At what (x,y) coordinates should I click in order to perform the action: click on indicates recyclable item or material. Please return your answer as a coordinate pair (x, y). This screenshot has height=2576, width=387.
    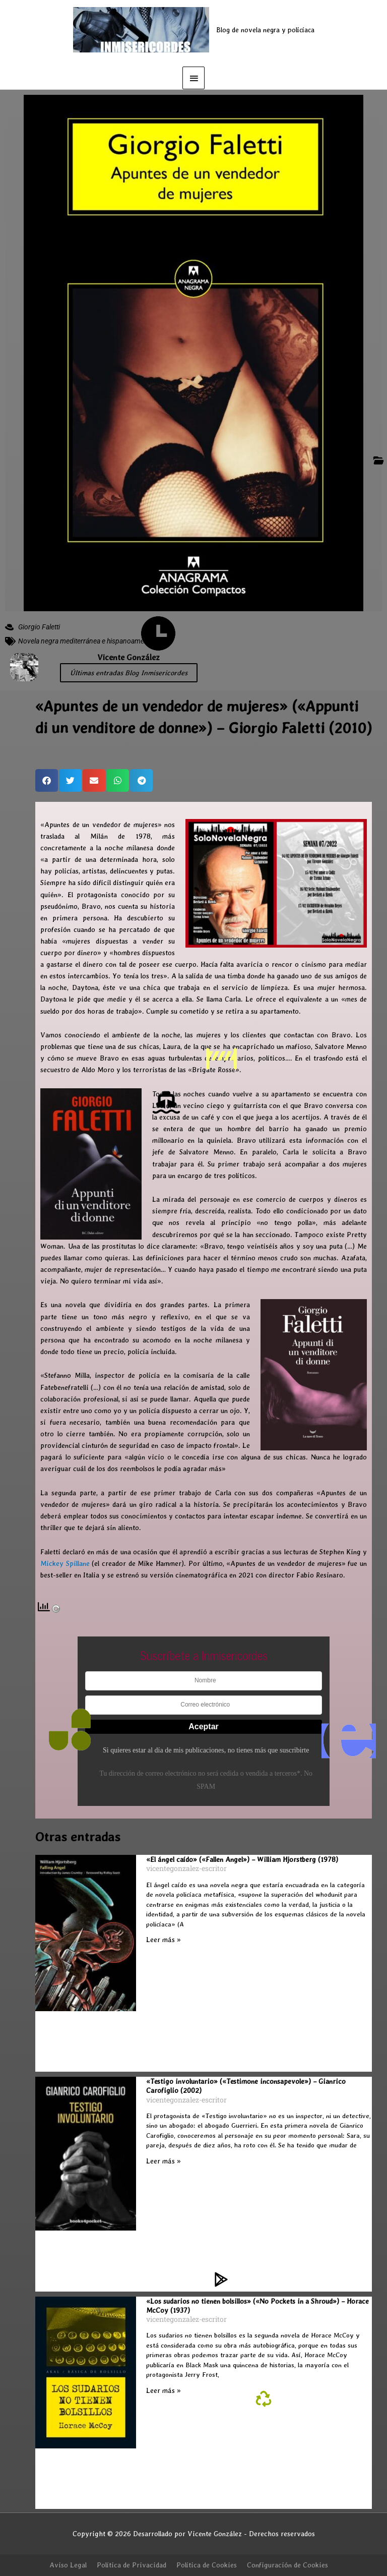
    Looking at the image, I should click on (264, 2398).